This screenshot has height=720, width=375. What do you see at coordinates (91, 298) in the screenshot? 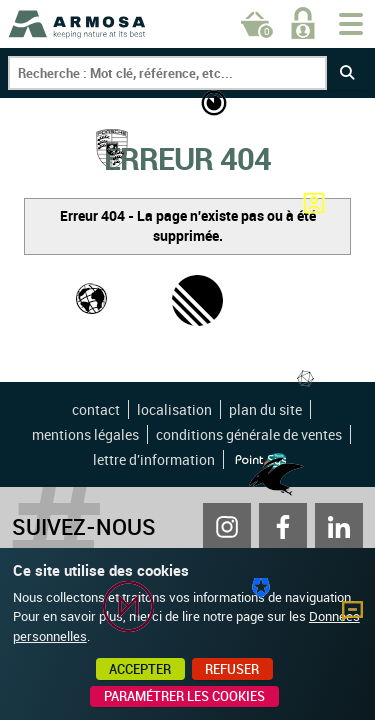
I see `Esri geographic information system (GIS) branding` at bounding box center [91, 298].